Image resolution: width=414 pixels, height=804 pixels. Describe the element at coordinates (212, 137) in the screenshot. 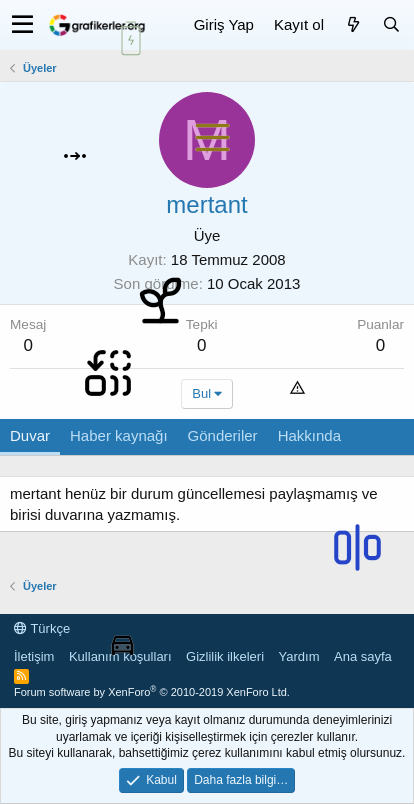

I see `justify text alignment` at that location.